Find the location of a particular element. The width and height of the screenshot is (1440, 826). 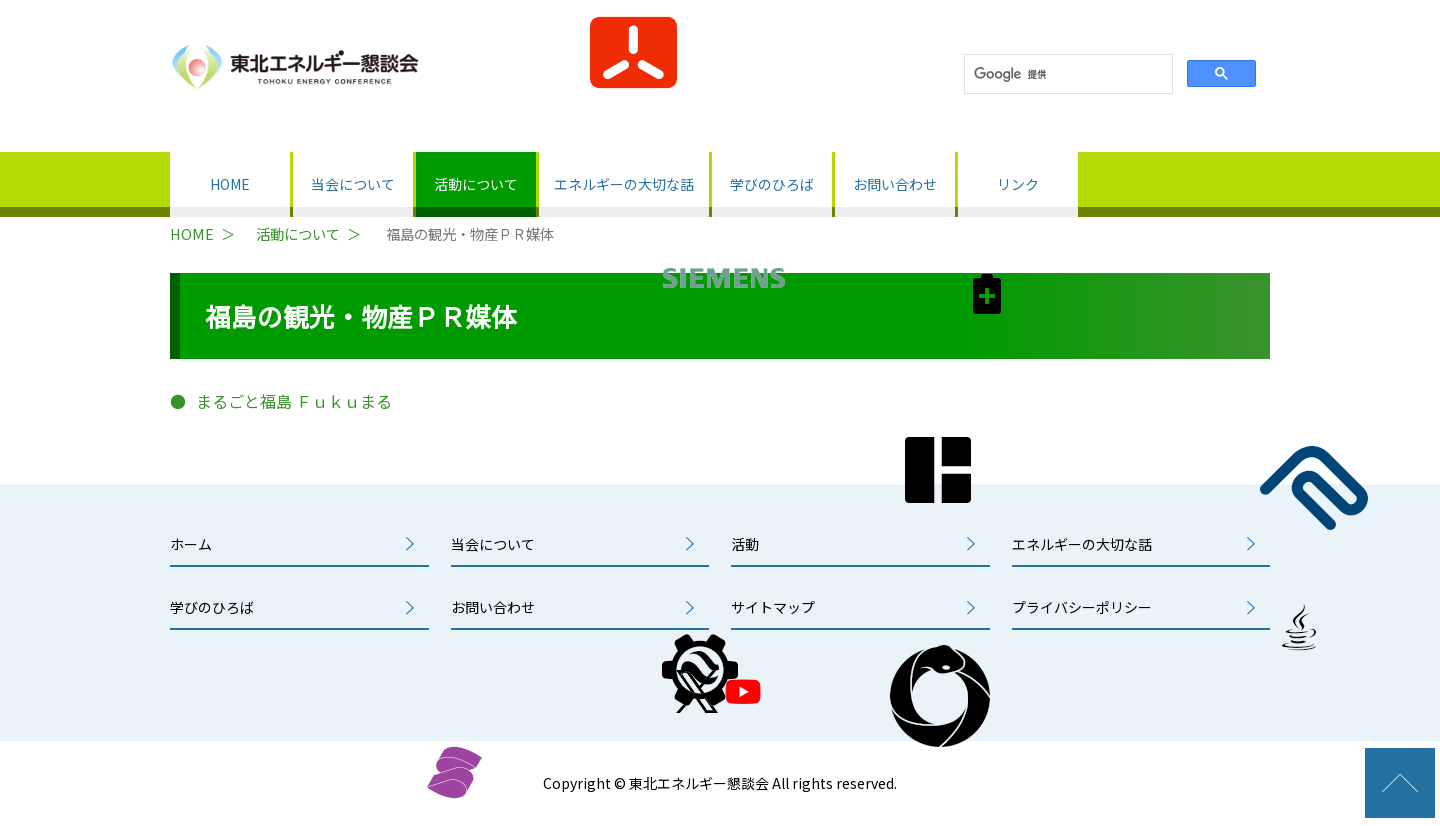

rumahweb company logo is located at coordinates (1314, 488).